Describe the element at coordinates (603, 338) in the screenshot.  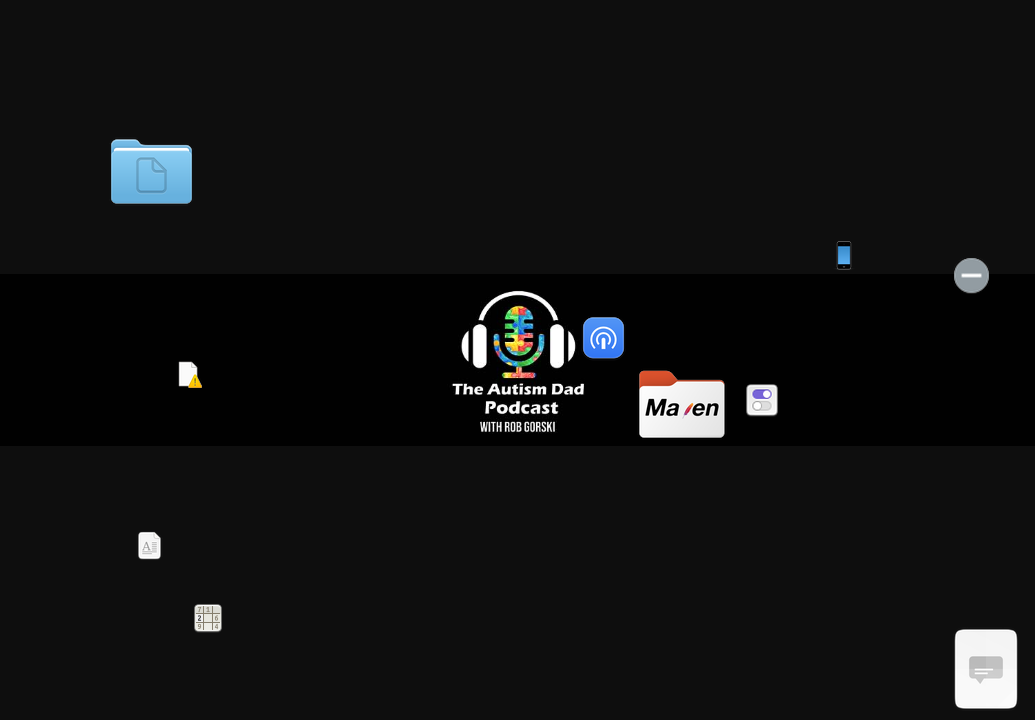
I see `enable personal hotspot sharing` at that location.